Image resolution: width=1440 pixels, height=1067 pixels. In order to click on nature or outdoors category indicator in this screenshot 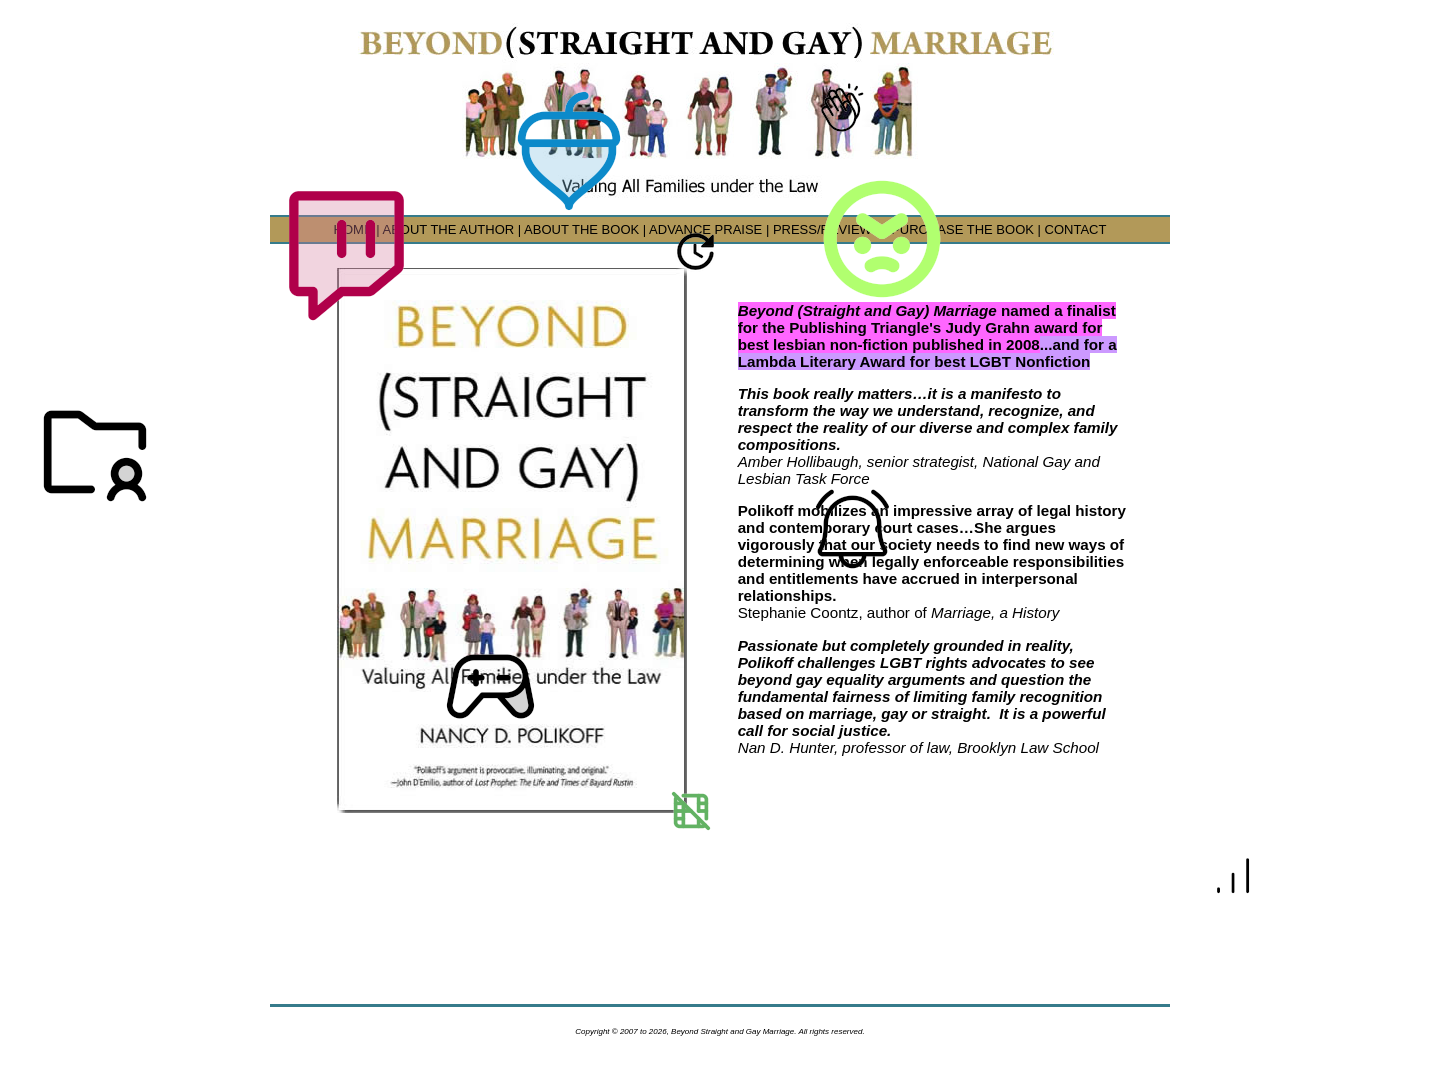, I will do `click(569, 151)`.